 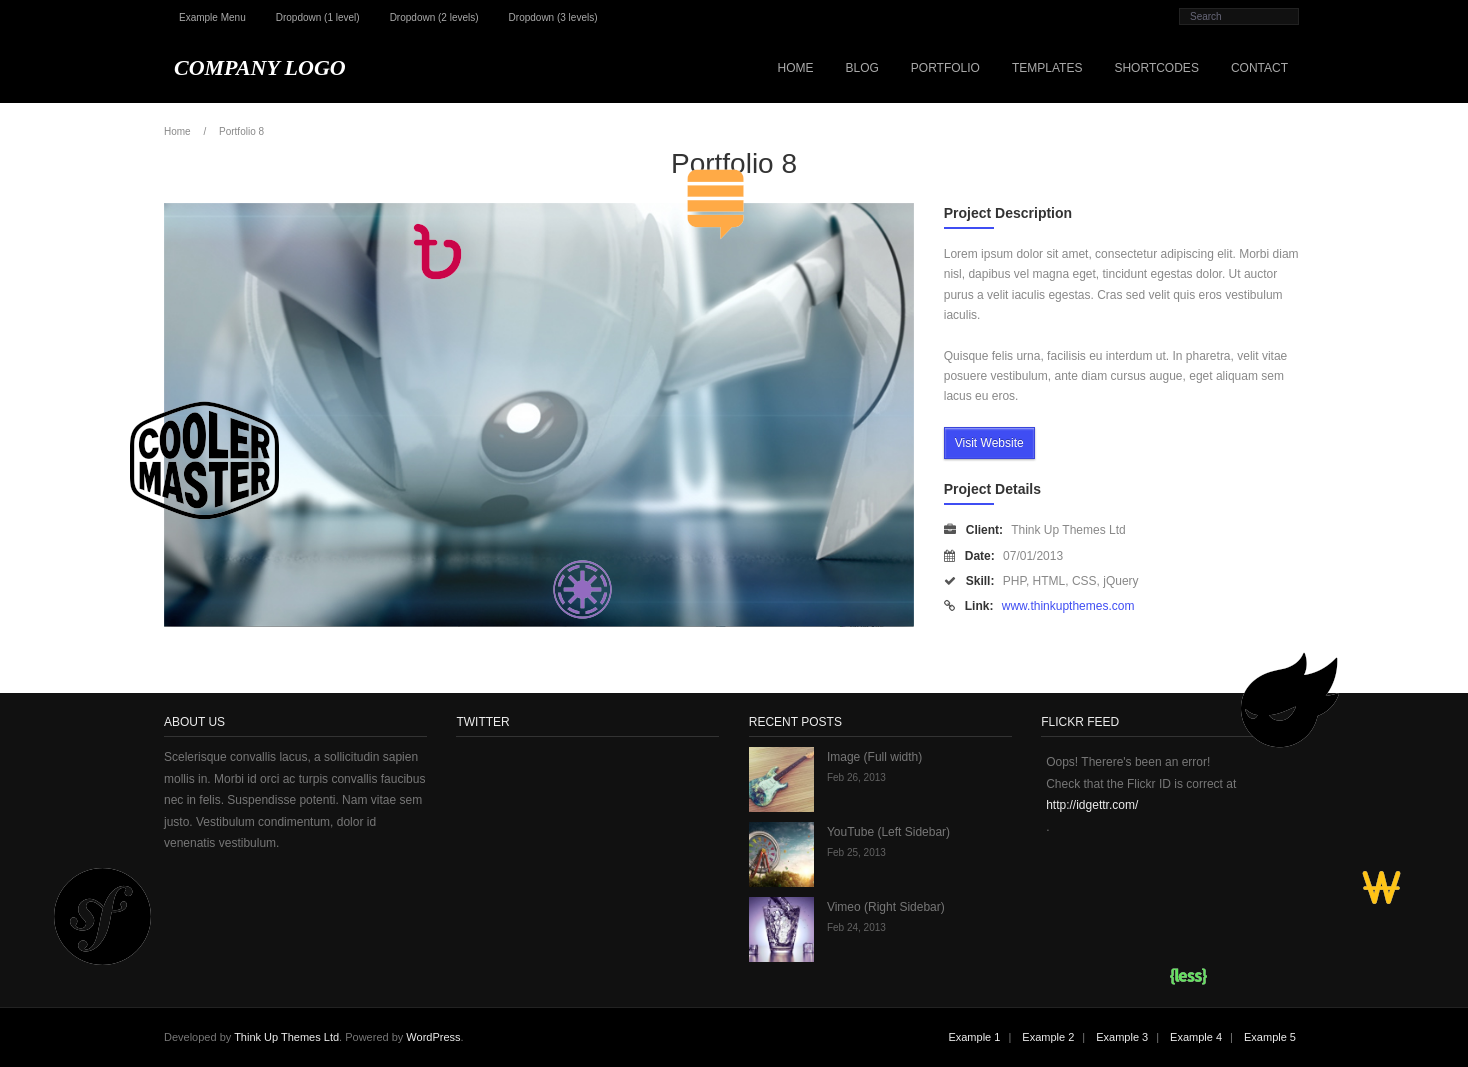 What do you see at coordinates (582, 589) in the screenshot?
I see `galactic republic logo from star wars` at bounding box center [582, 589].